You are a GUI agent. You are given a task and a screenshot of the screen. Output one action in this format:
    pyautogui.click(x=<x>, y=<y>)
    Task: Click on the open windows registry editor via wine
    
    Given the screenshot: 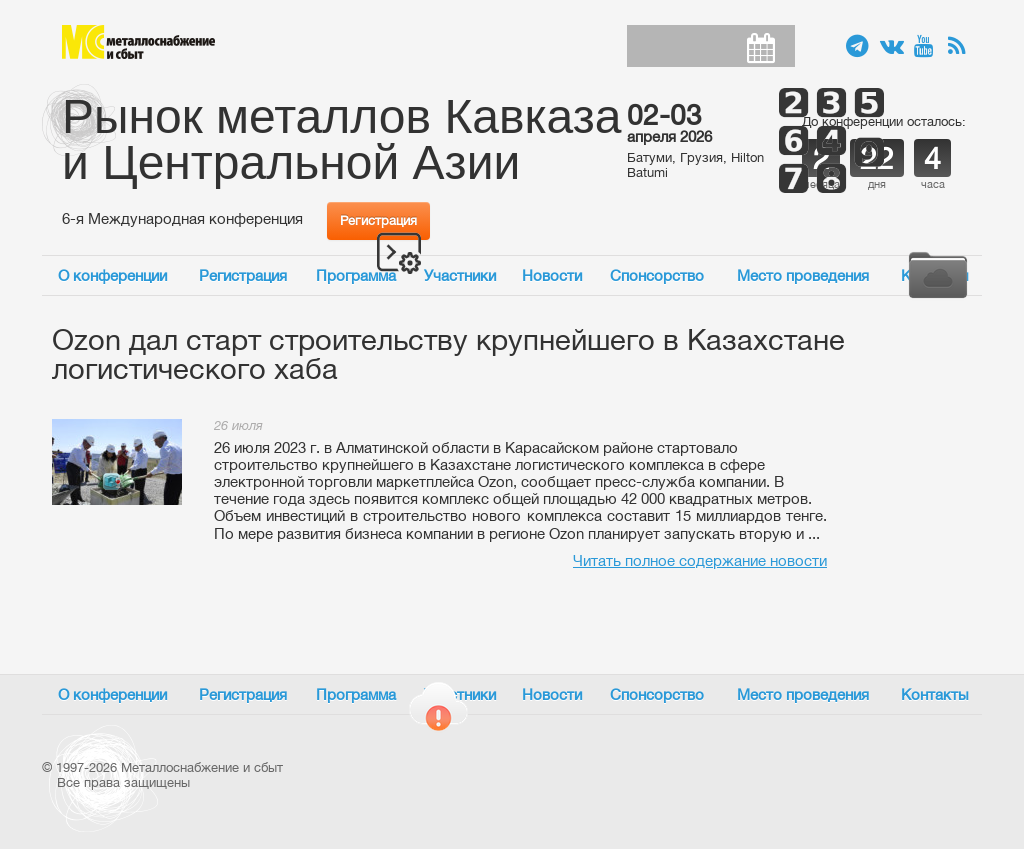 What is the action you would take?
    pyautogui.click(x=111, y=481)
    